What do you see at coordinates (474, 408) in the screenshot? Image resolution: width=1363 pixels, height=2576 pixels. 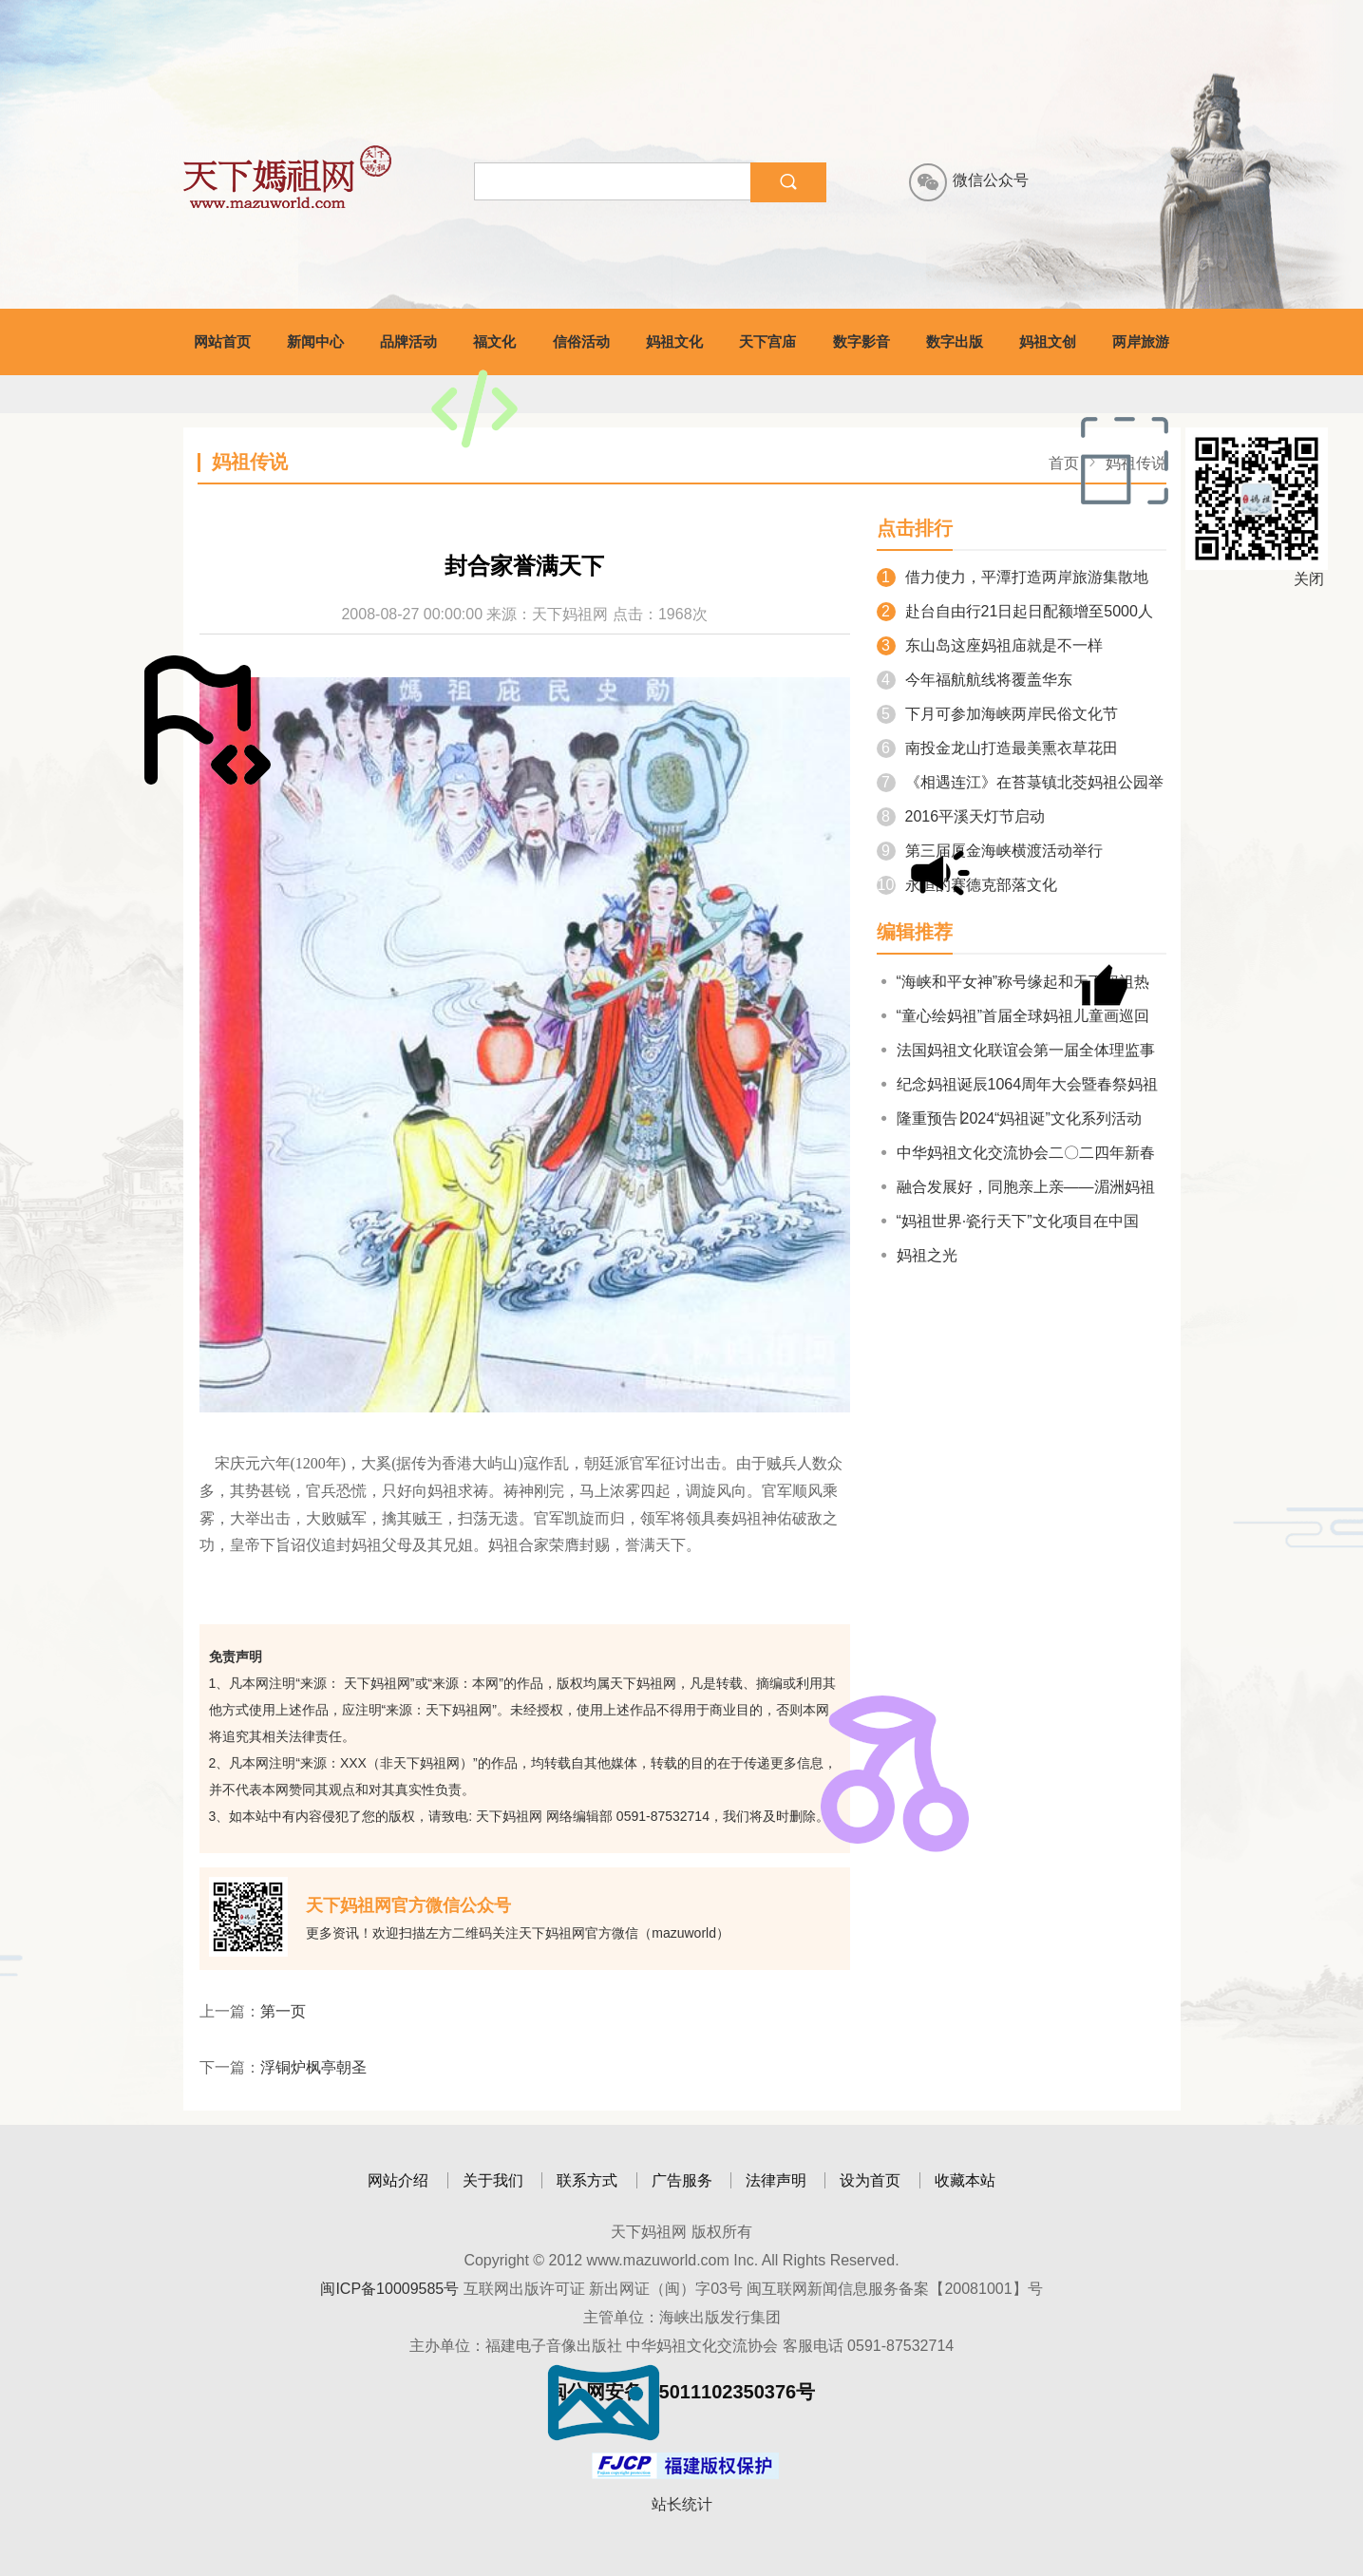 I see `view or edit source code` at bounding box center [474, 408].